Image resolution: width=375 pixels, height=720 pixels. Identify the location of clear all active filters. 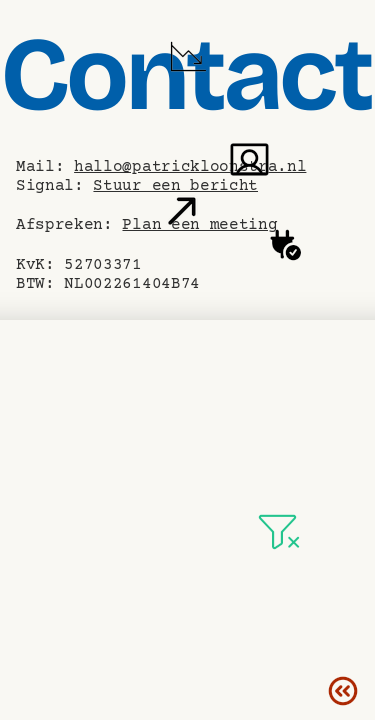
(277, 530).